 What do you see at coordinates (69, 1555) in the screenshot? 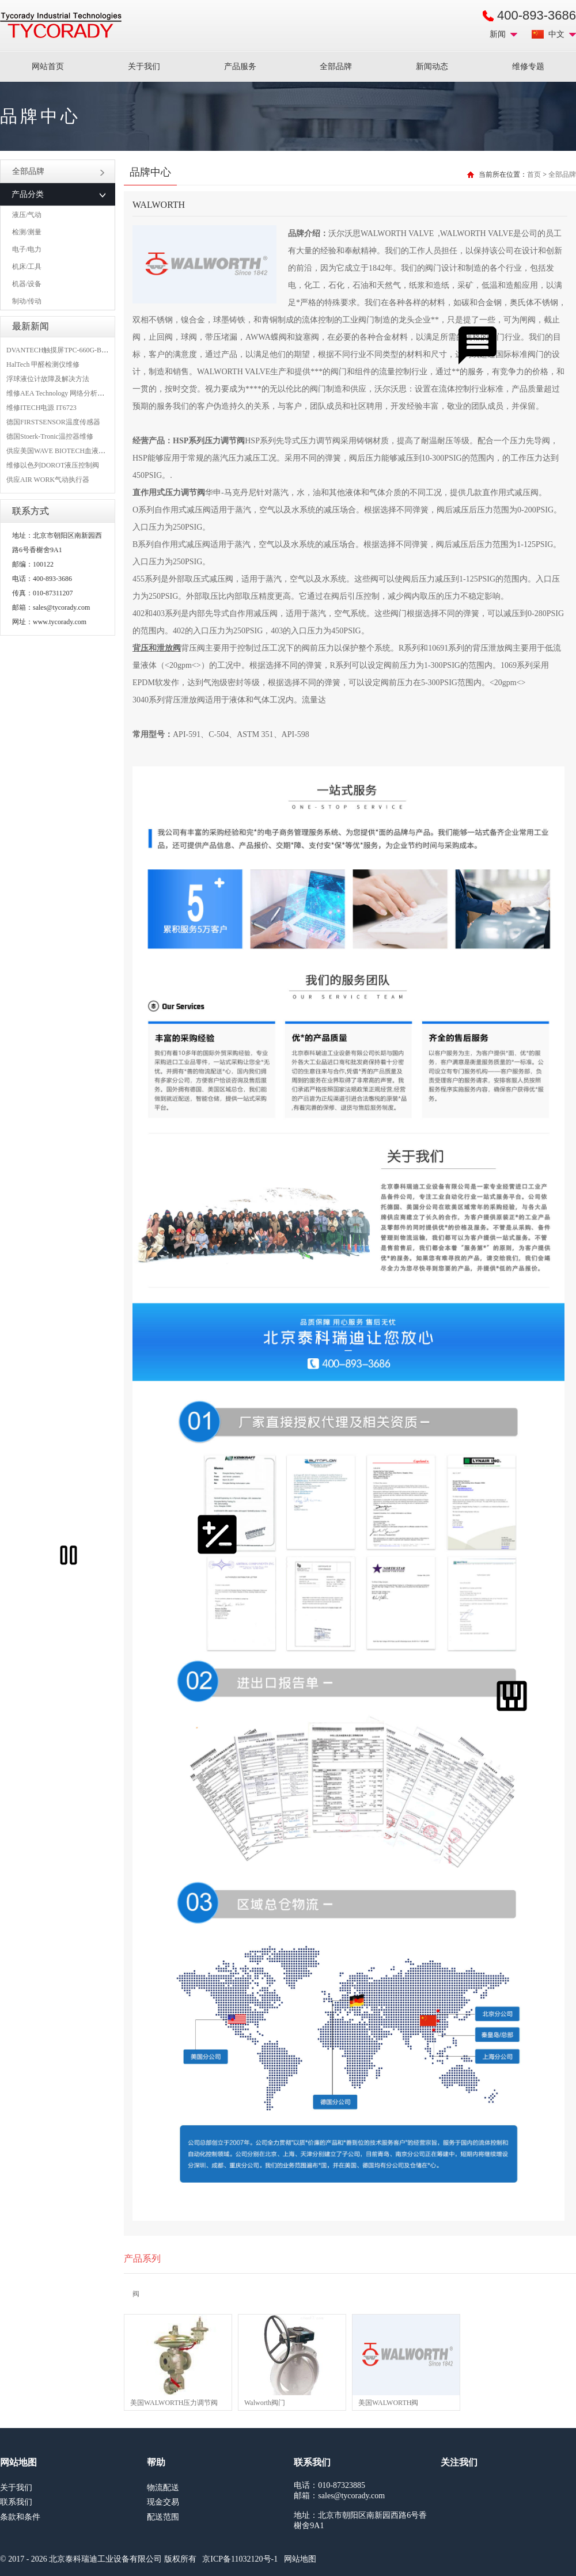
I see `pause media playback` at bounding box center [69, 1555].